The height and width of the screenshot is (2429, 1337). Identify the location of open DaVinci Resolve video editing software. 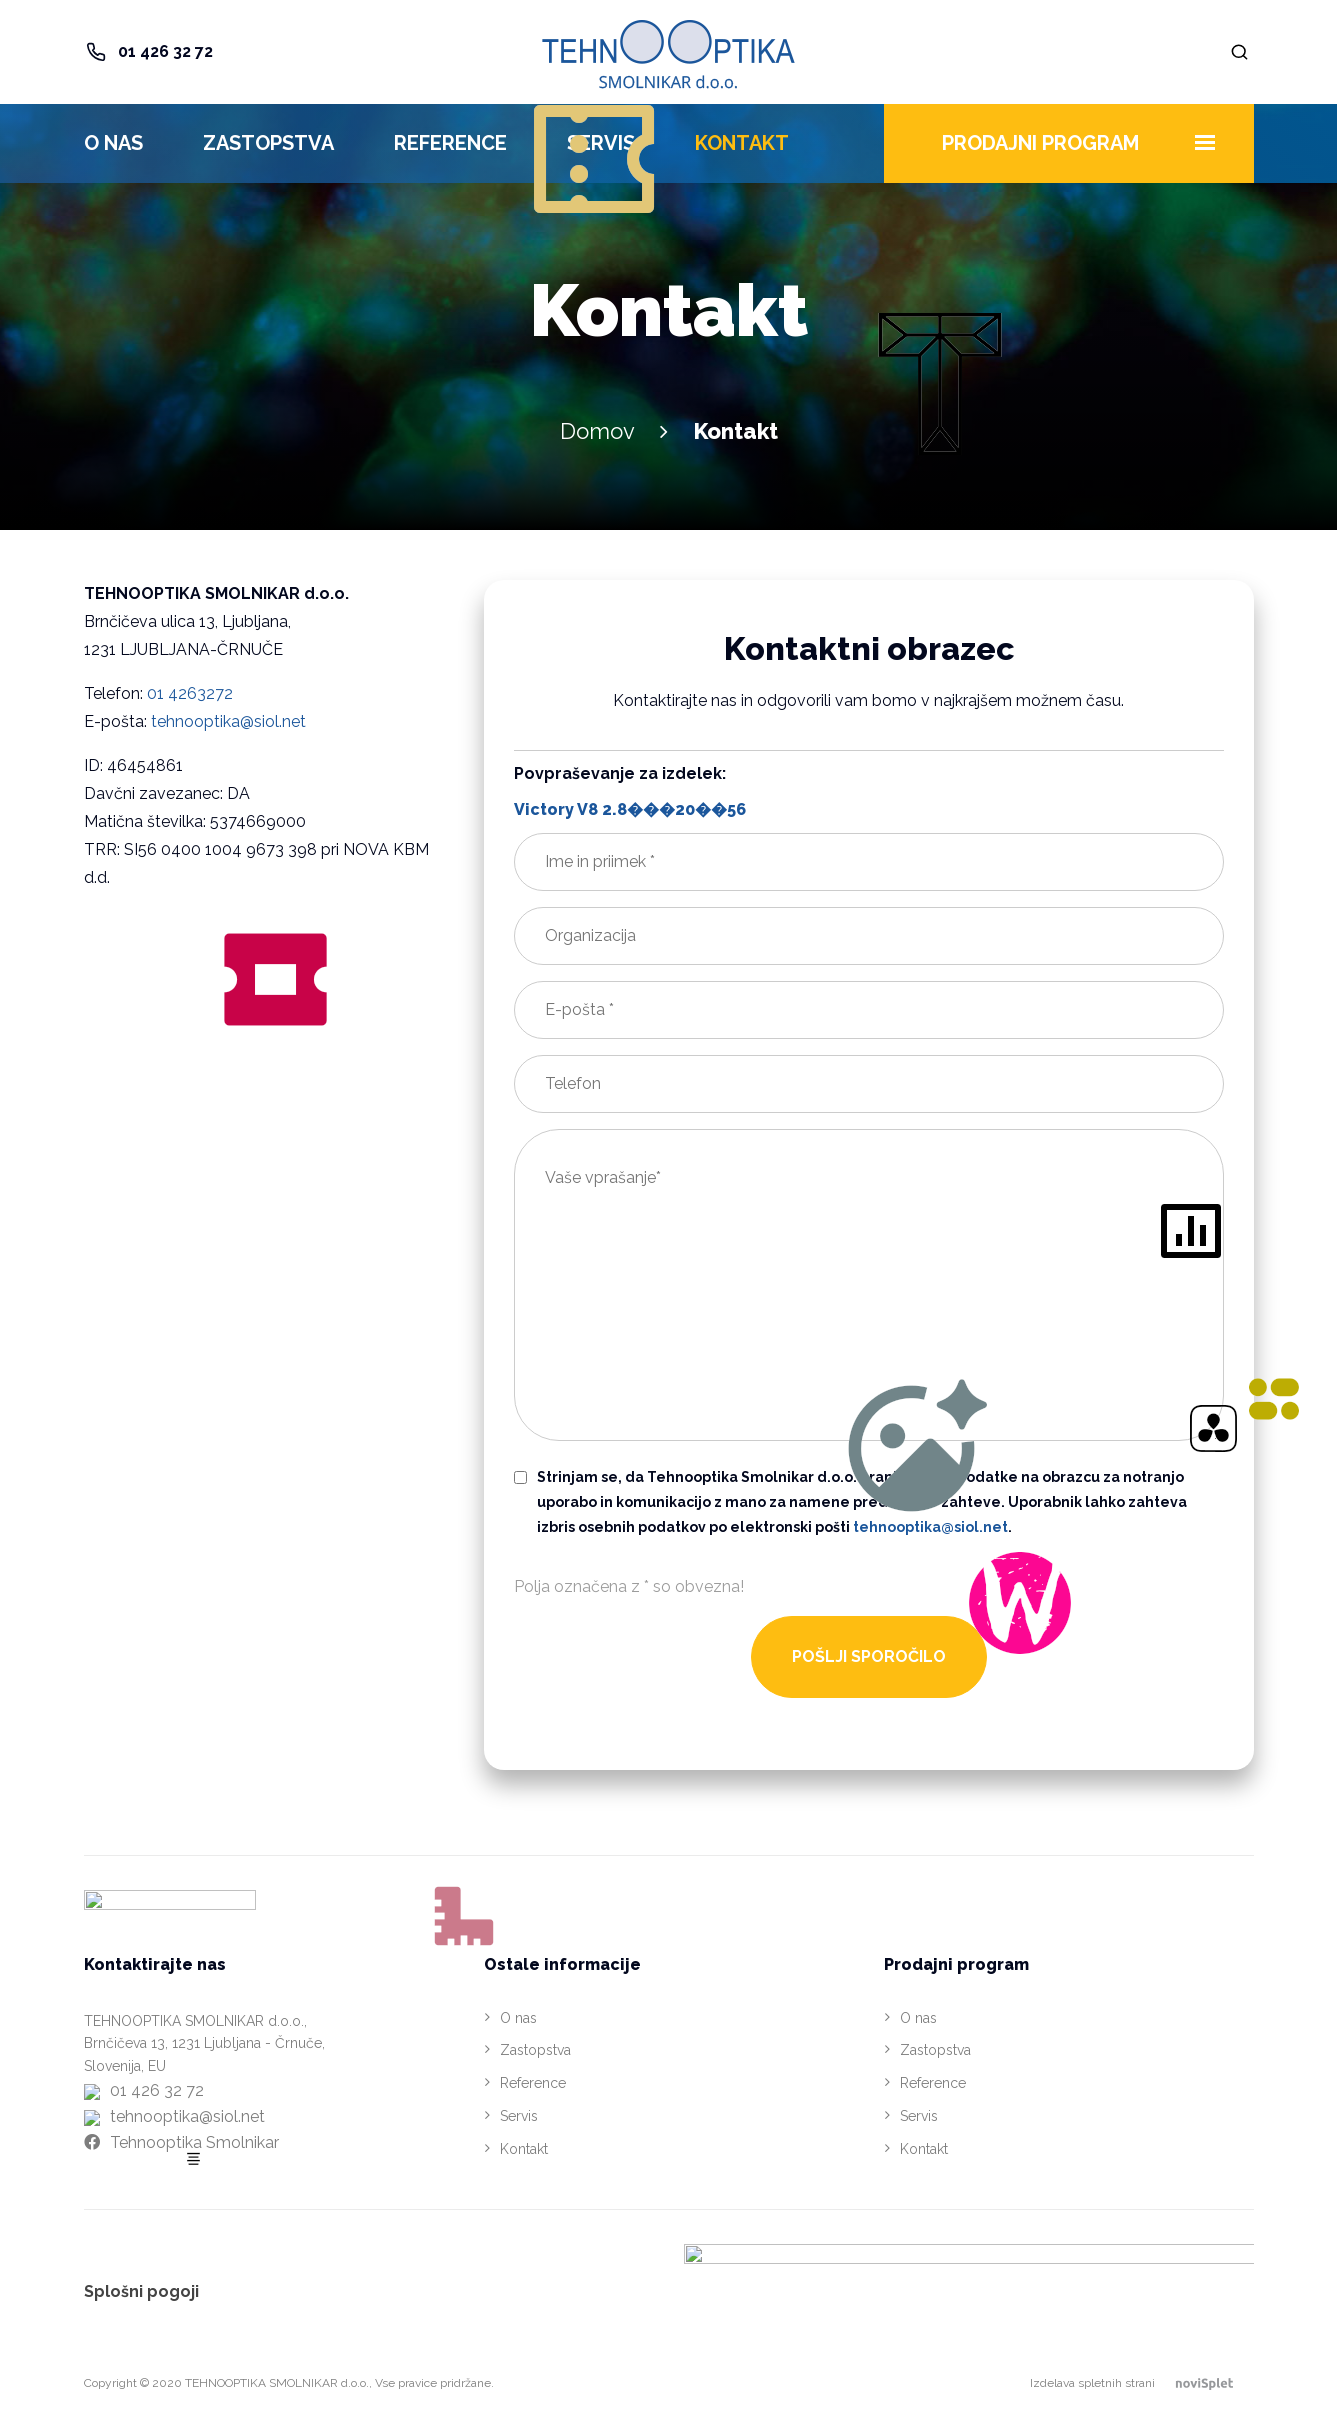
(1213, 1428).